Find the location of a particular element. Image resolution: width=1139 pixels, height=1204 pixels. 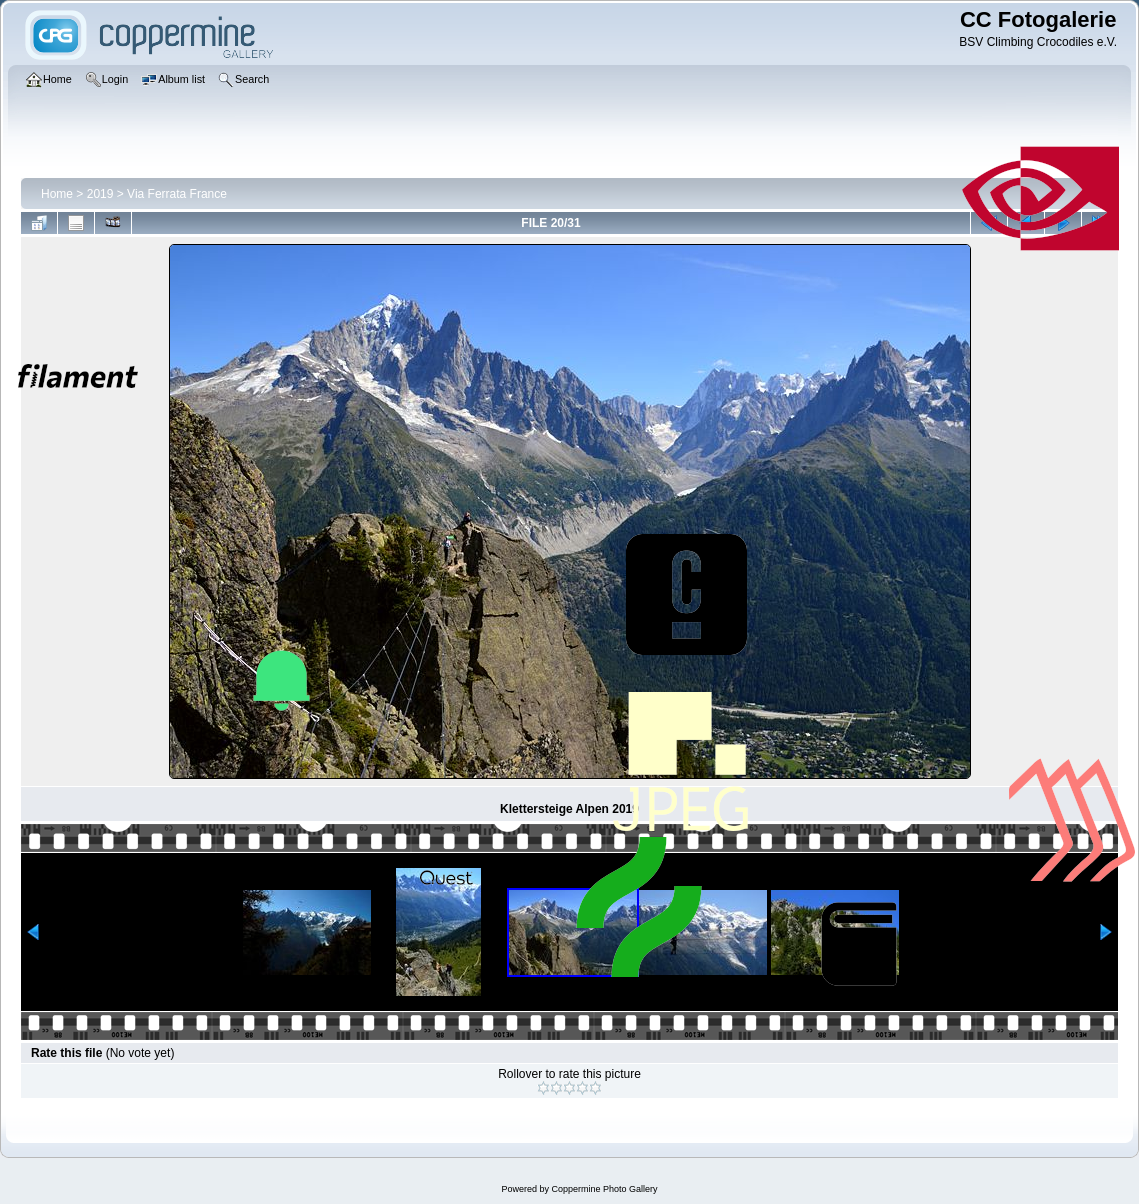

camunda platform logo is located at coordinates (686, 594).